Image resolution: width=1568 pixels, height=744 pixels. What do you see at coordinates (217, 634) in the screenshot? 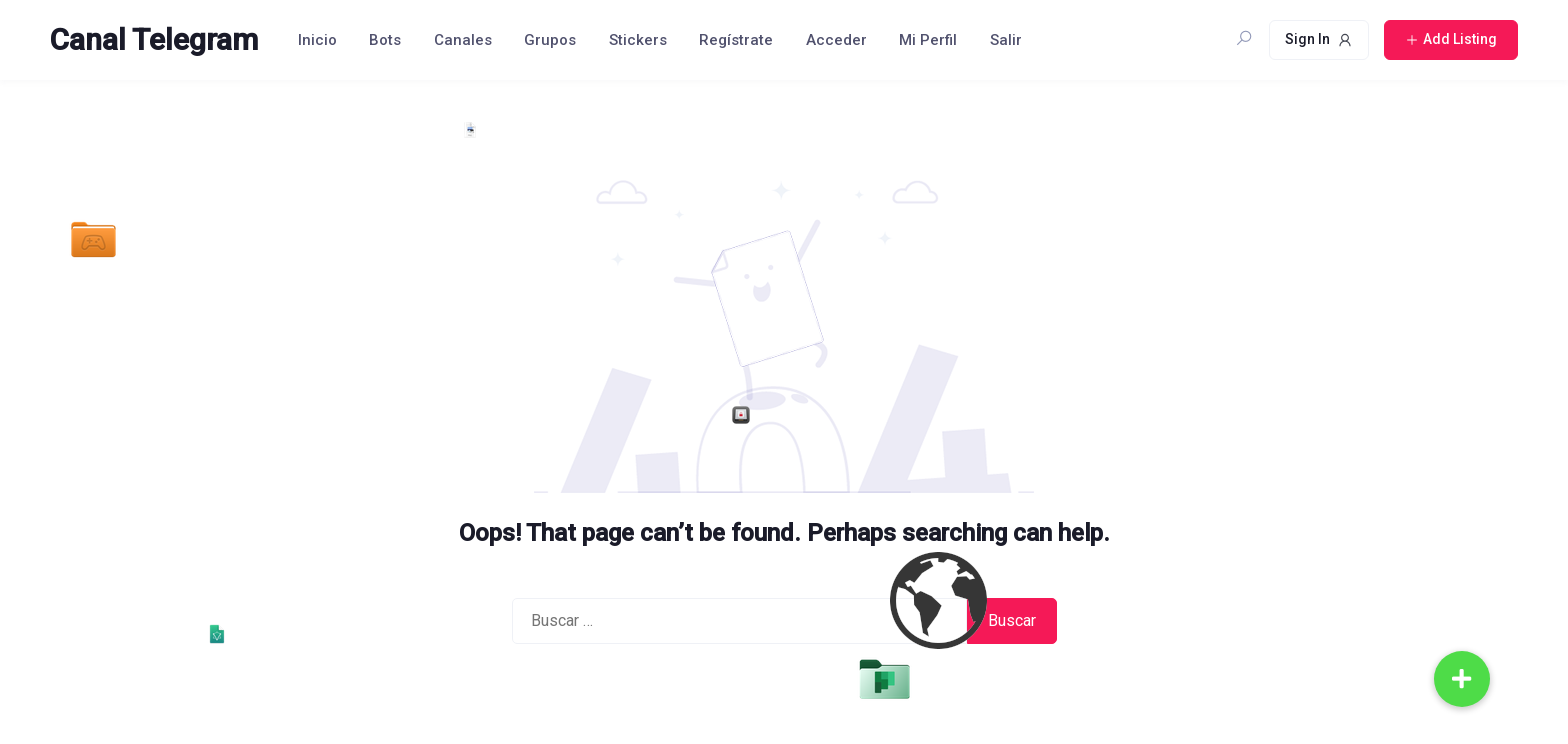
I see `a vector graphics file` at bounding box center [217, 634].